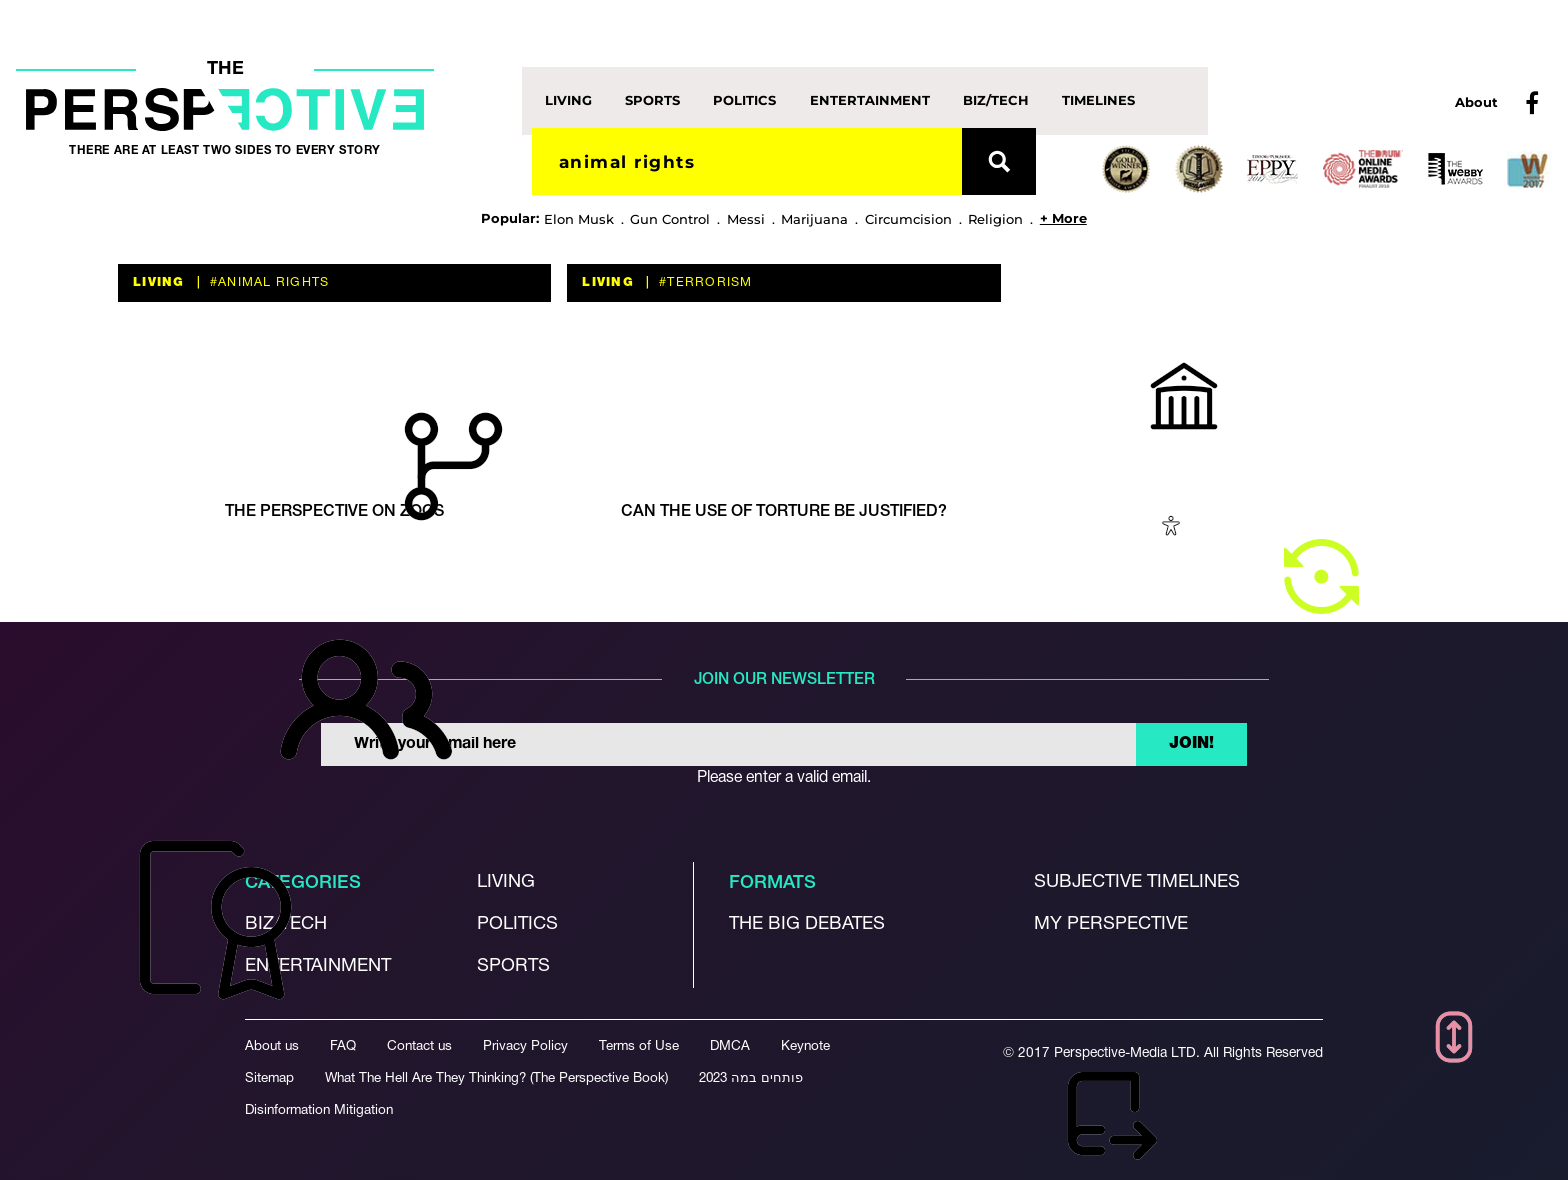  What do you see at coordinates (1109, 1119) in the screenshot?
I see `pull changes from a remote repository` at bounding box center [1109, 1119].